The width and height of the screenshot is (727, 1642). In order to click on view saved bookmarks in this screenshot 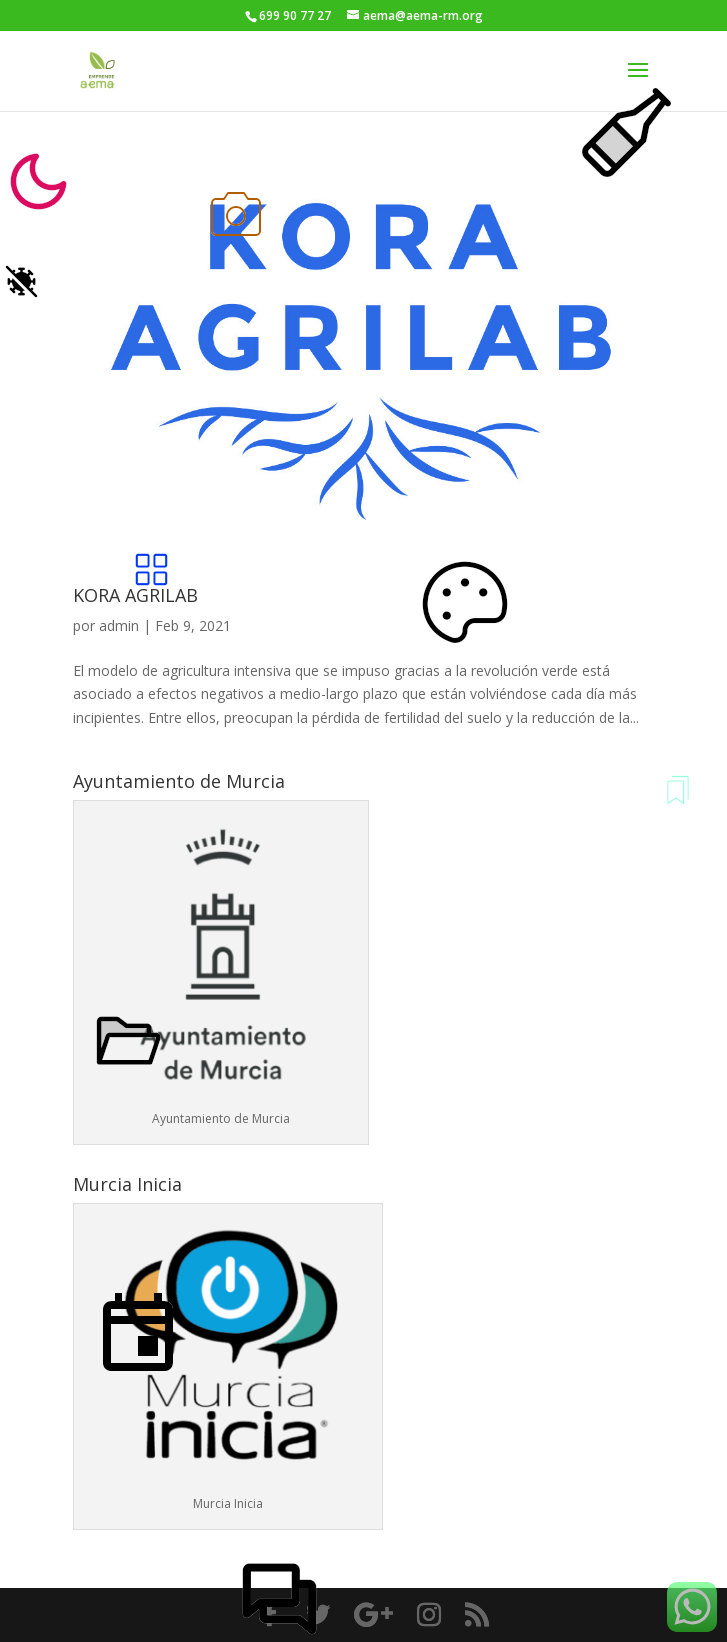, I will do `click(678, 790)`.